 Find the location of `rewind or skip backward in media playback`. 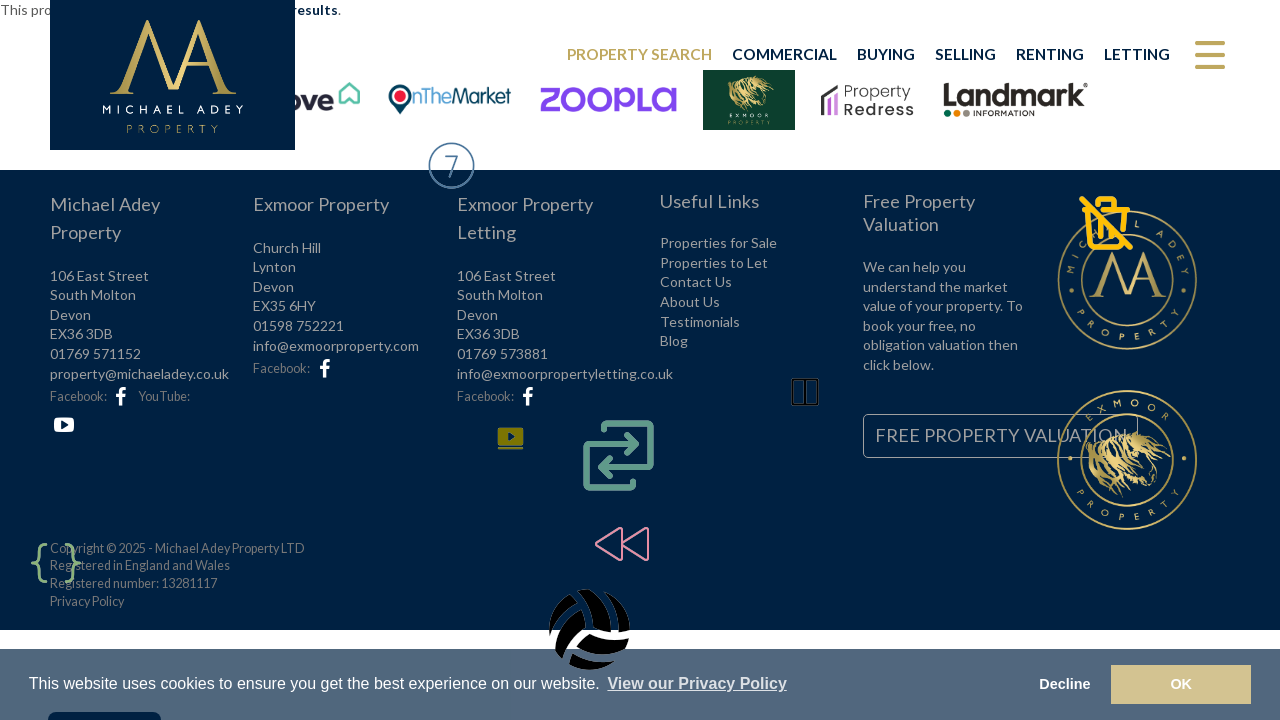

rewind or skip backward in media playback is located at coordinates (624, 544).